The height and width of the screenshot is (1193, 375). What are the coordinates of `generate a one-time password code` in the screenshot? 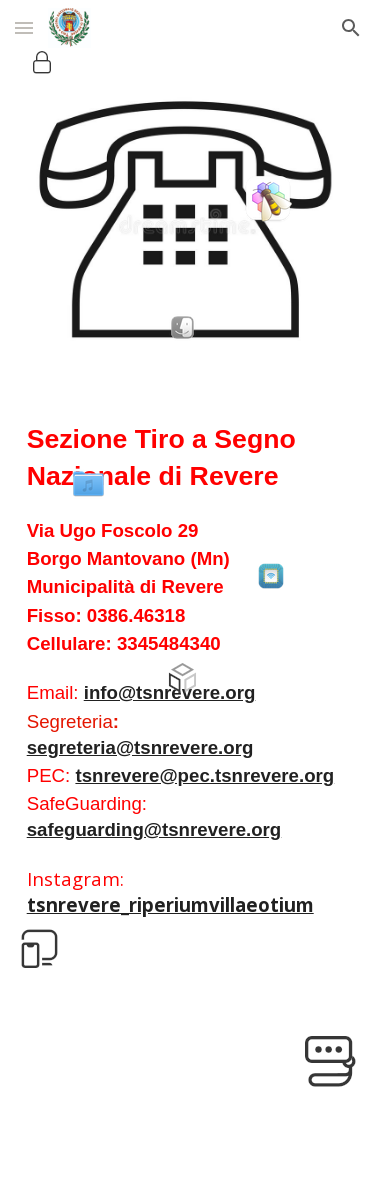 It's located at (332, 1063).